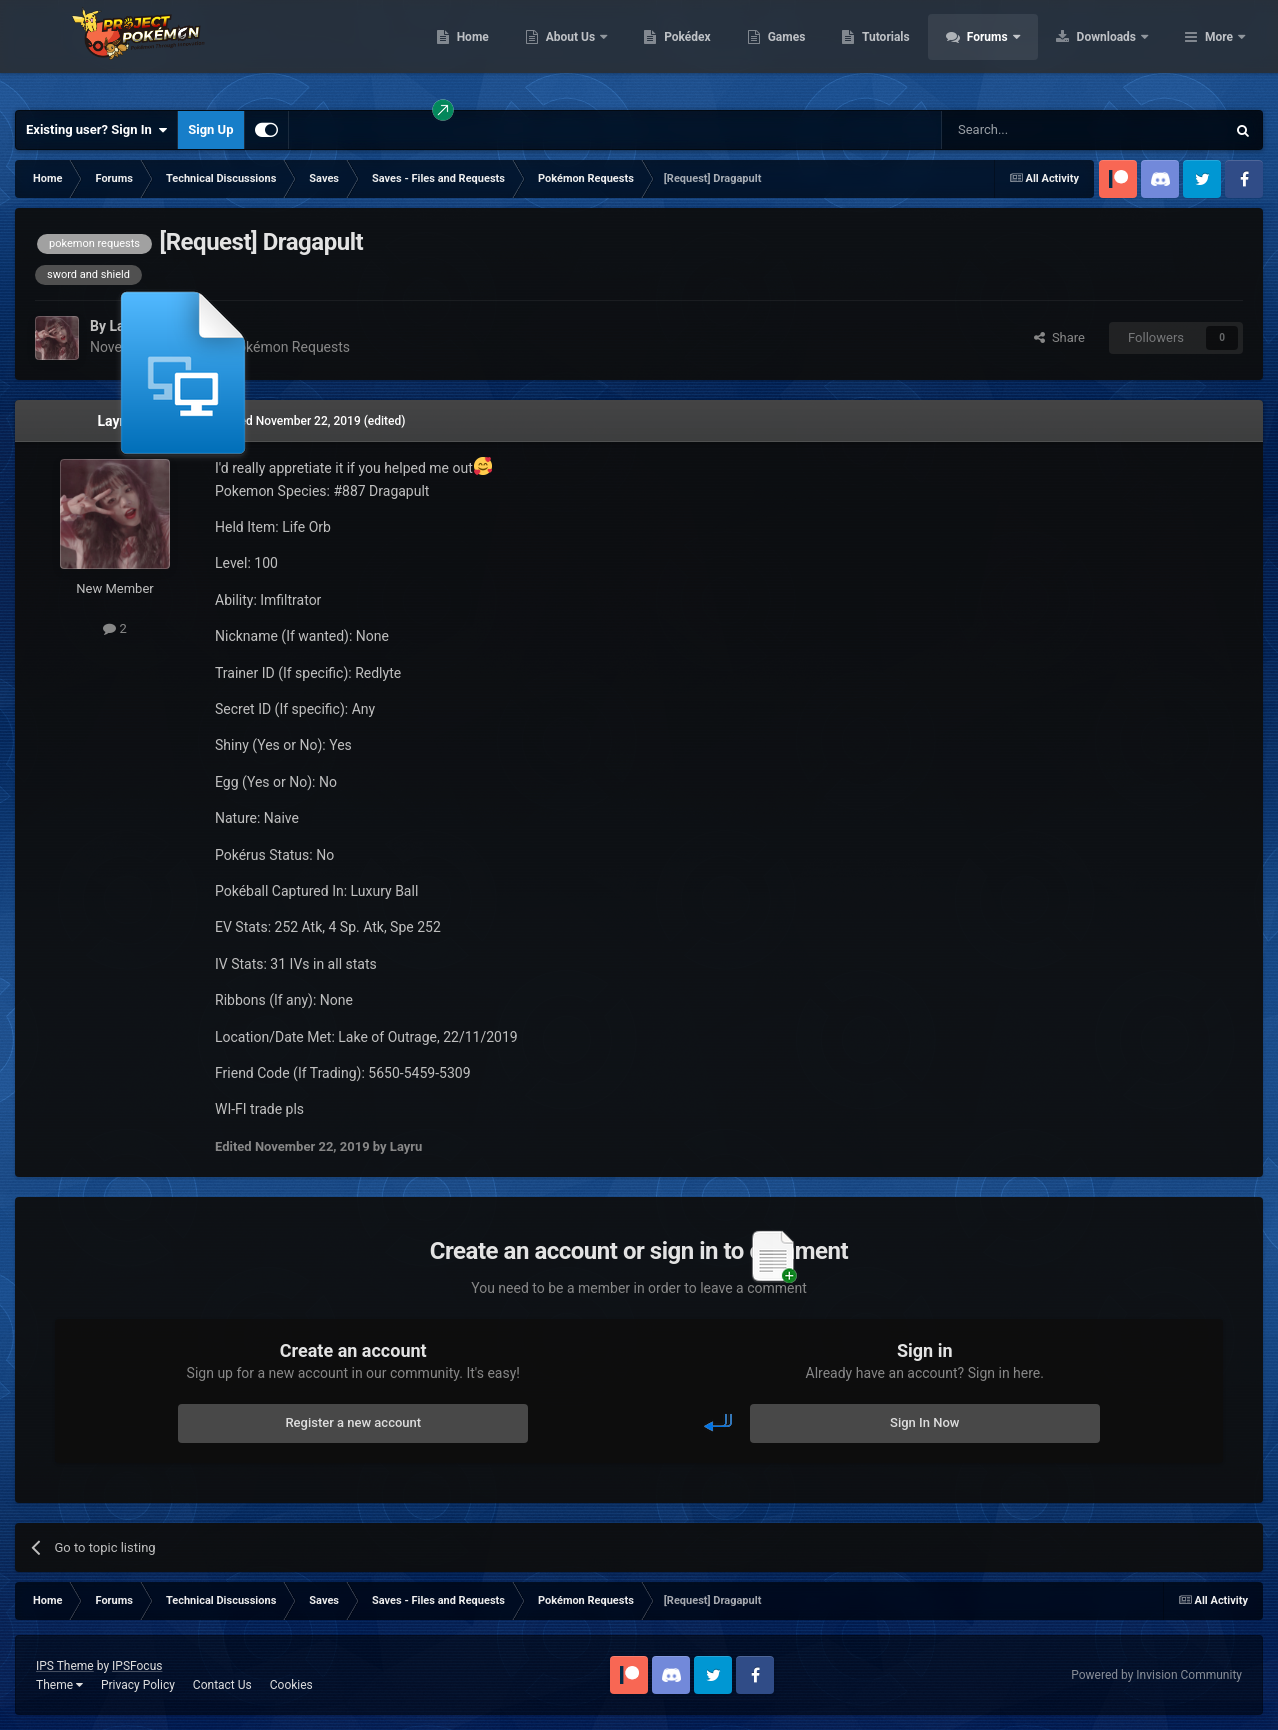 The height and width of the screenshot is (1730, 1278). I want to click on indicates a symbolic link or shortcut to another file, so click(443, 110).